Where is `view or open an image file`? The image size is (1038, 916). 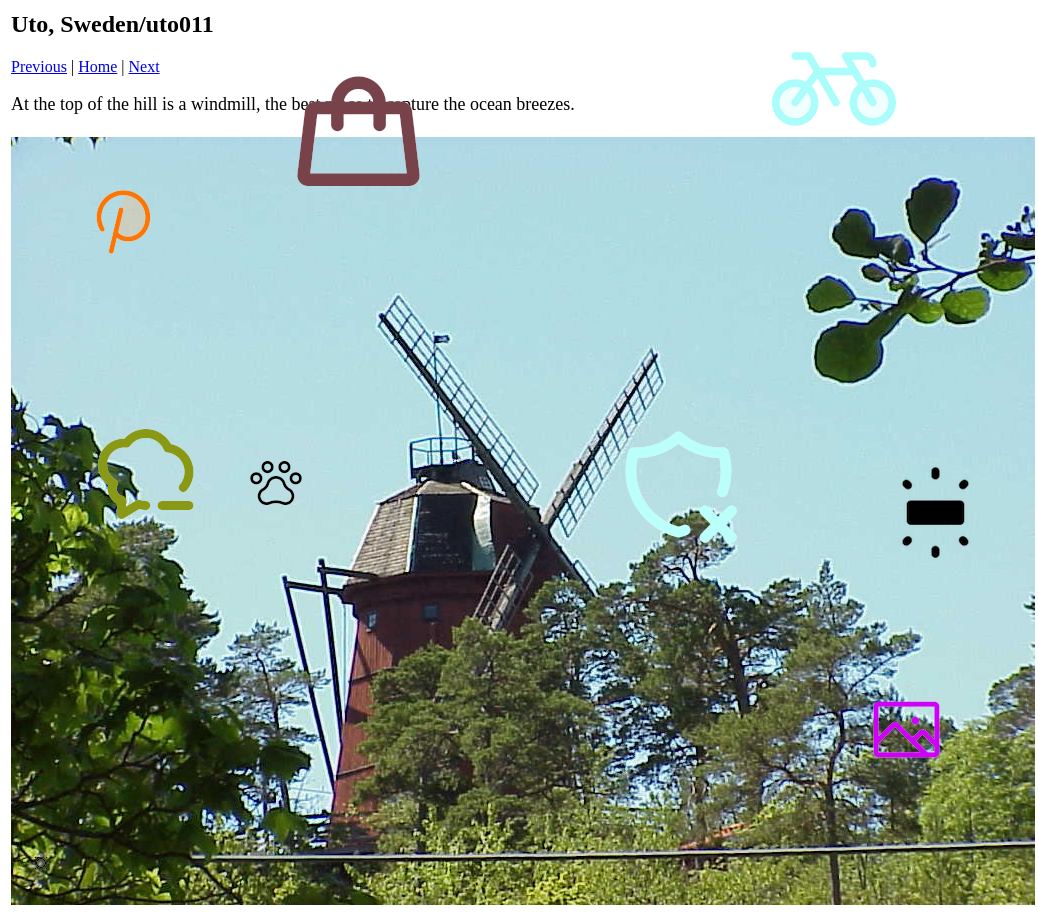 view or open an image file is located at coordinates (906, 729).